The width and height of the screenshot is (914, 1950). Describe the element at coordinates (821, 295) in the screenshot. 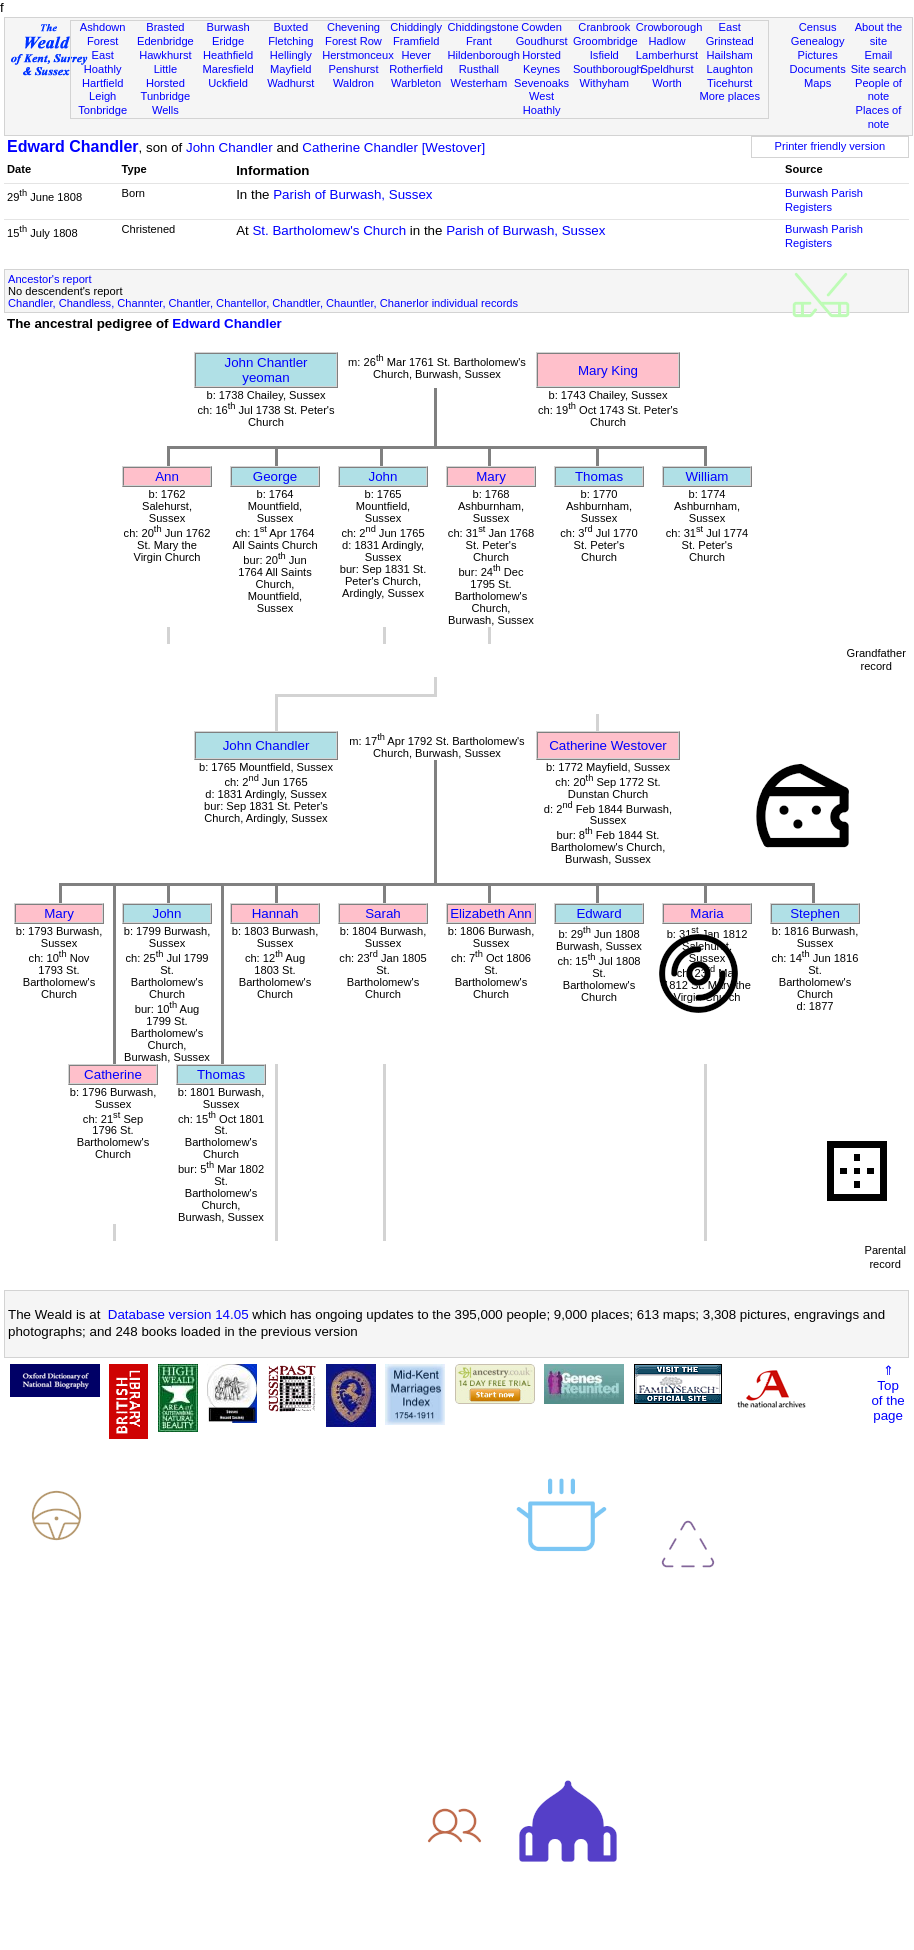

I see `view hockey scores or sports updates` at that location.